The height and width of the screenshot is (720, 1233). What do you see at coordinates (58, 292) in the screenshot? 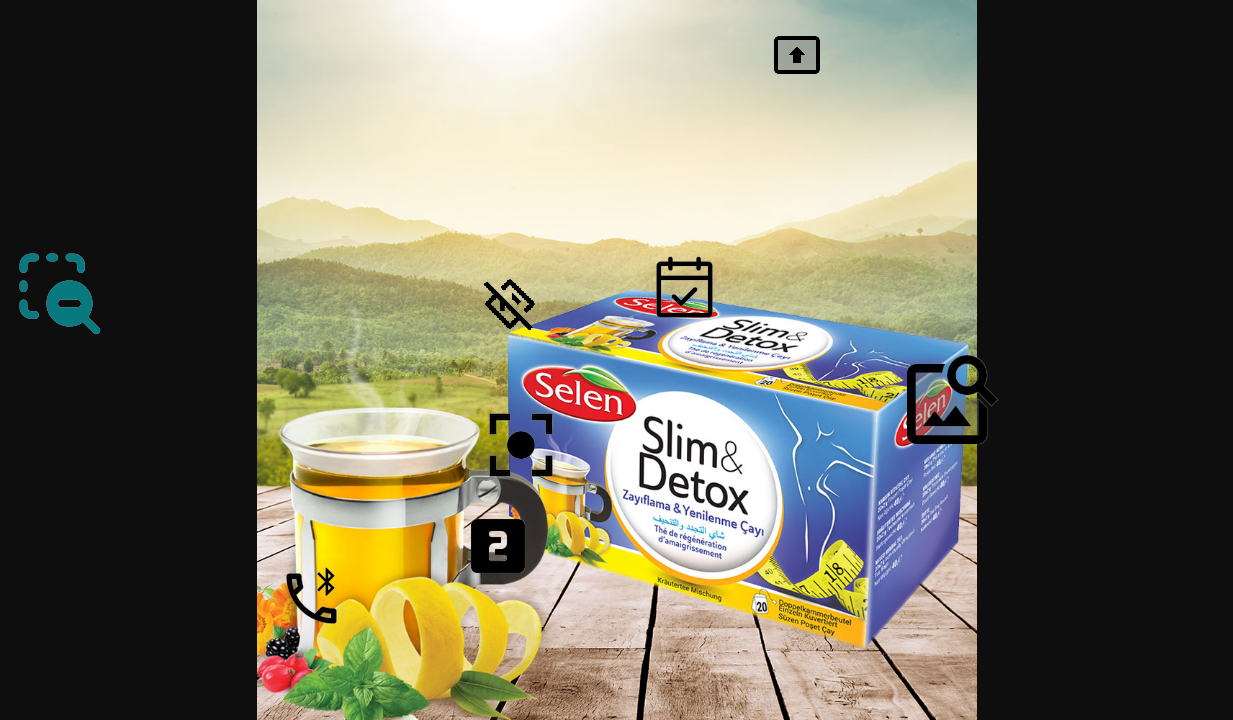
I see `zoom out of selected area` at bounding box center [58, 292].